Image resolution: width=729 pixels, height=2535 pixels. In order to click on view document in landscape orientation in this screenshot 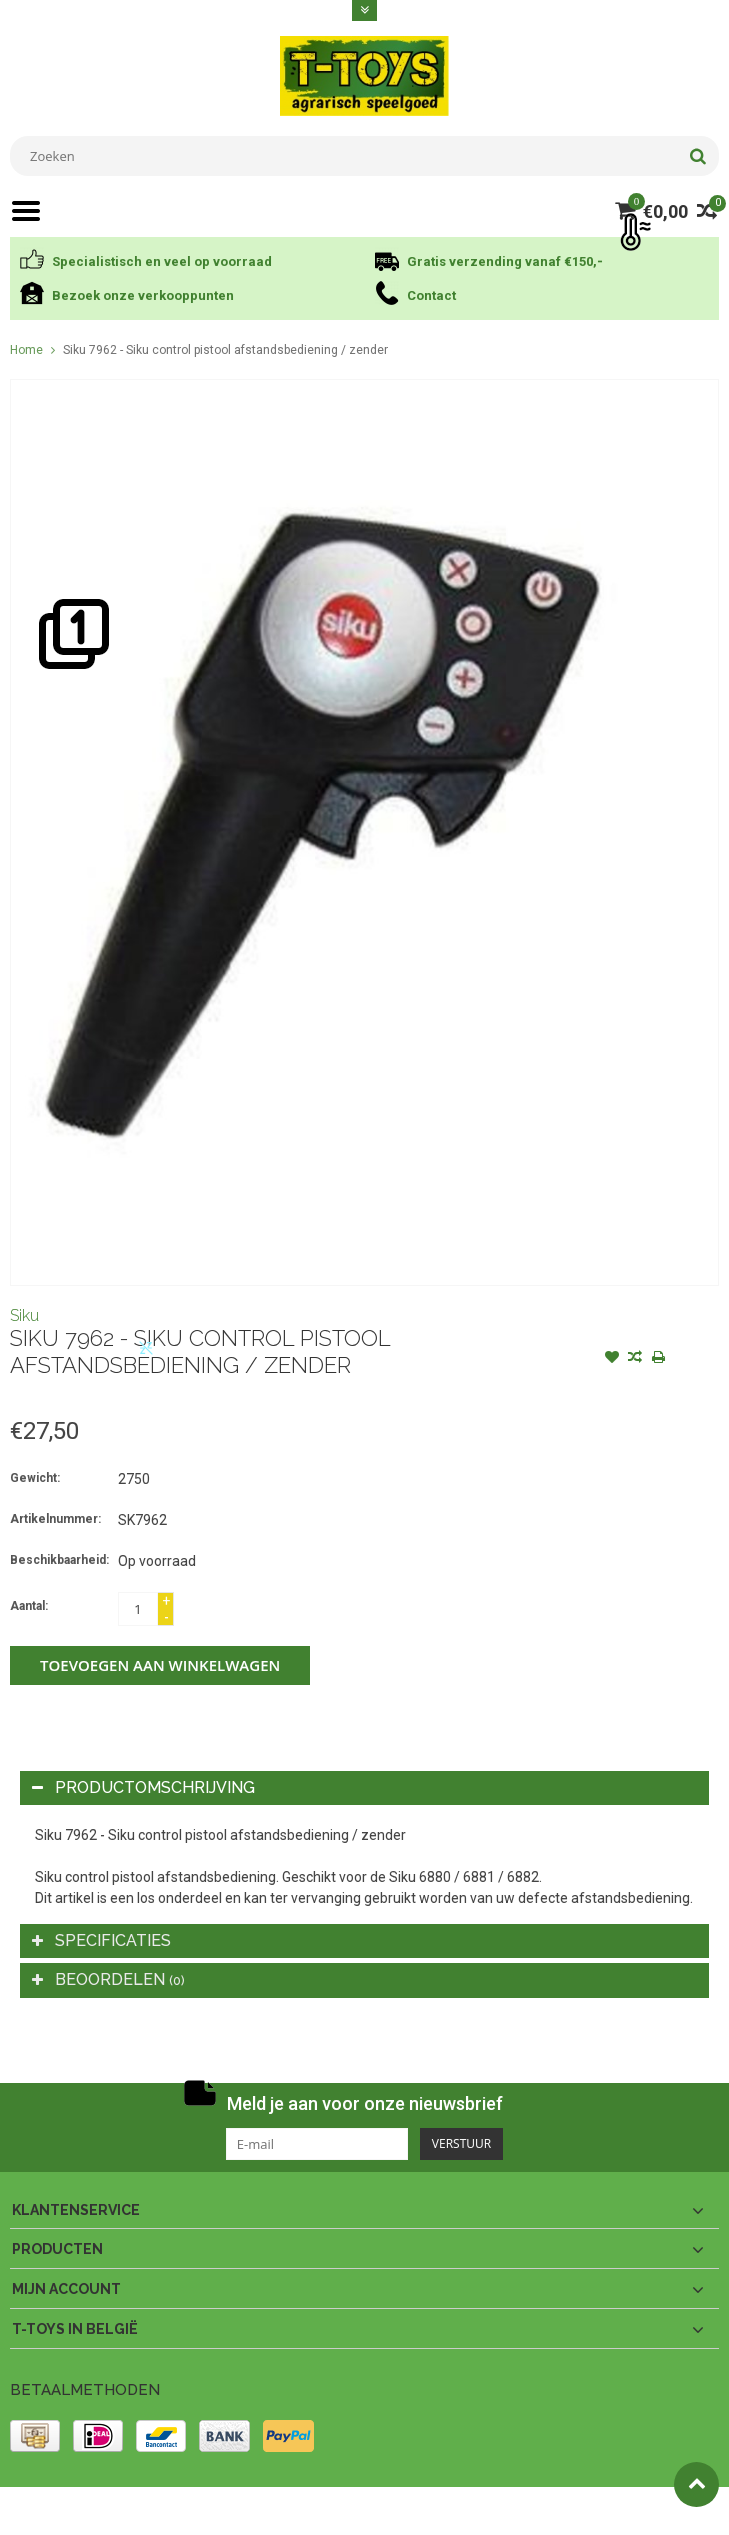, I will do `click(200, 2093)`.